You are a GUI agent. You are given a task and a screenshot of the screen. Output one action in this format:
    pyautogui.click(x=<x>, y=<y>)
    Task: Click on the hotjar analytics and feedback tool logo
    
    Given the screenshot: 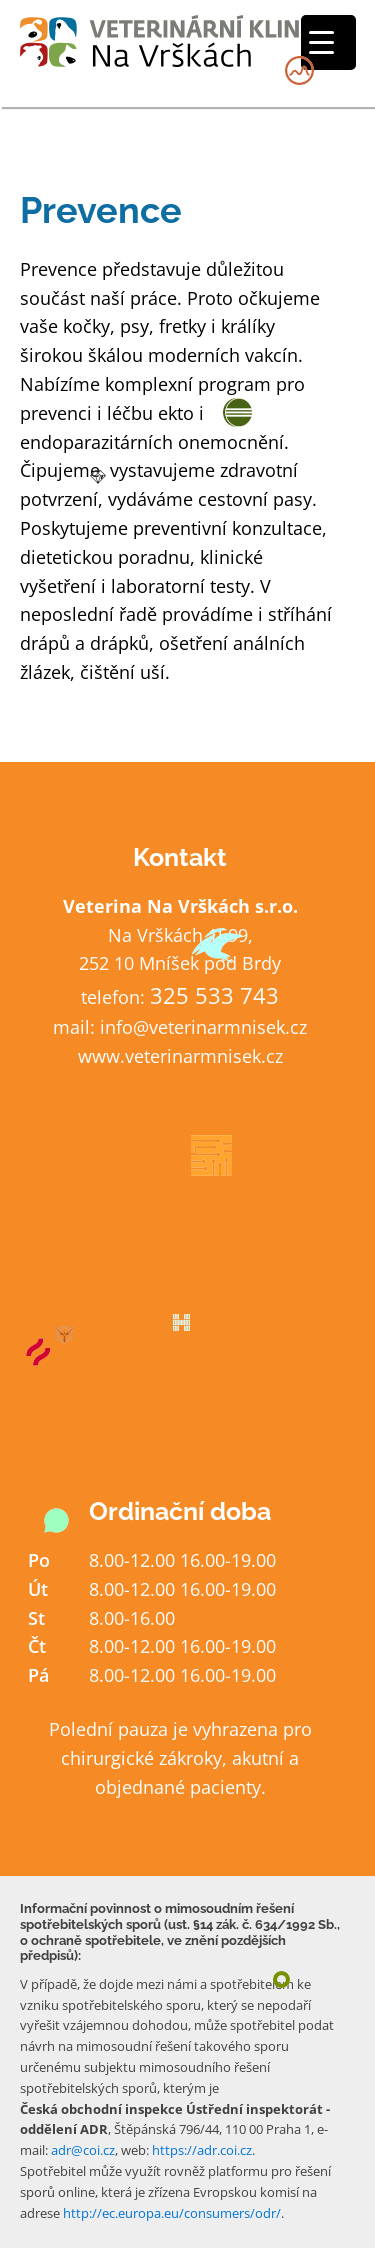 What is the action you would take?
    pyautogui.click(x=38, y=1352)
    